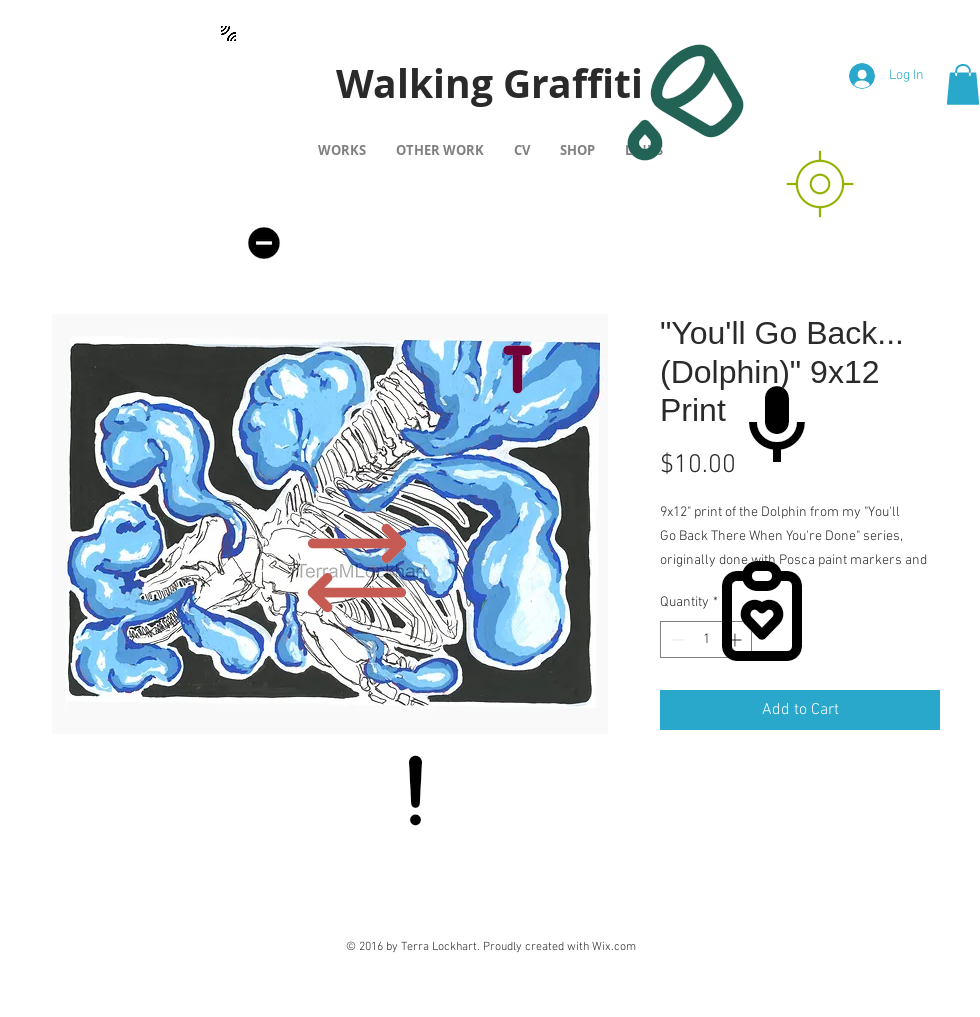 This screenshot has width=980, height=1017. I want to click on select a fill color, so click(685, 102).